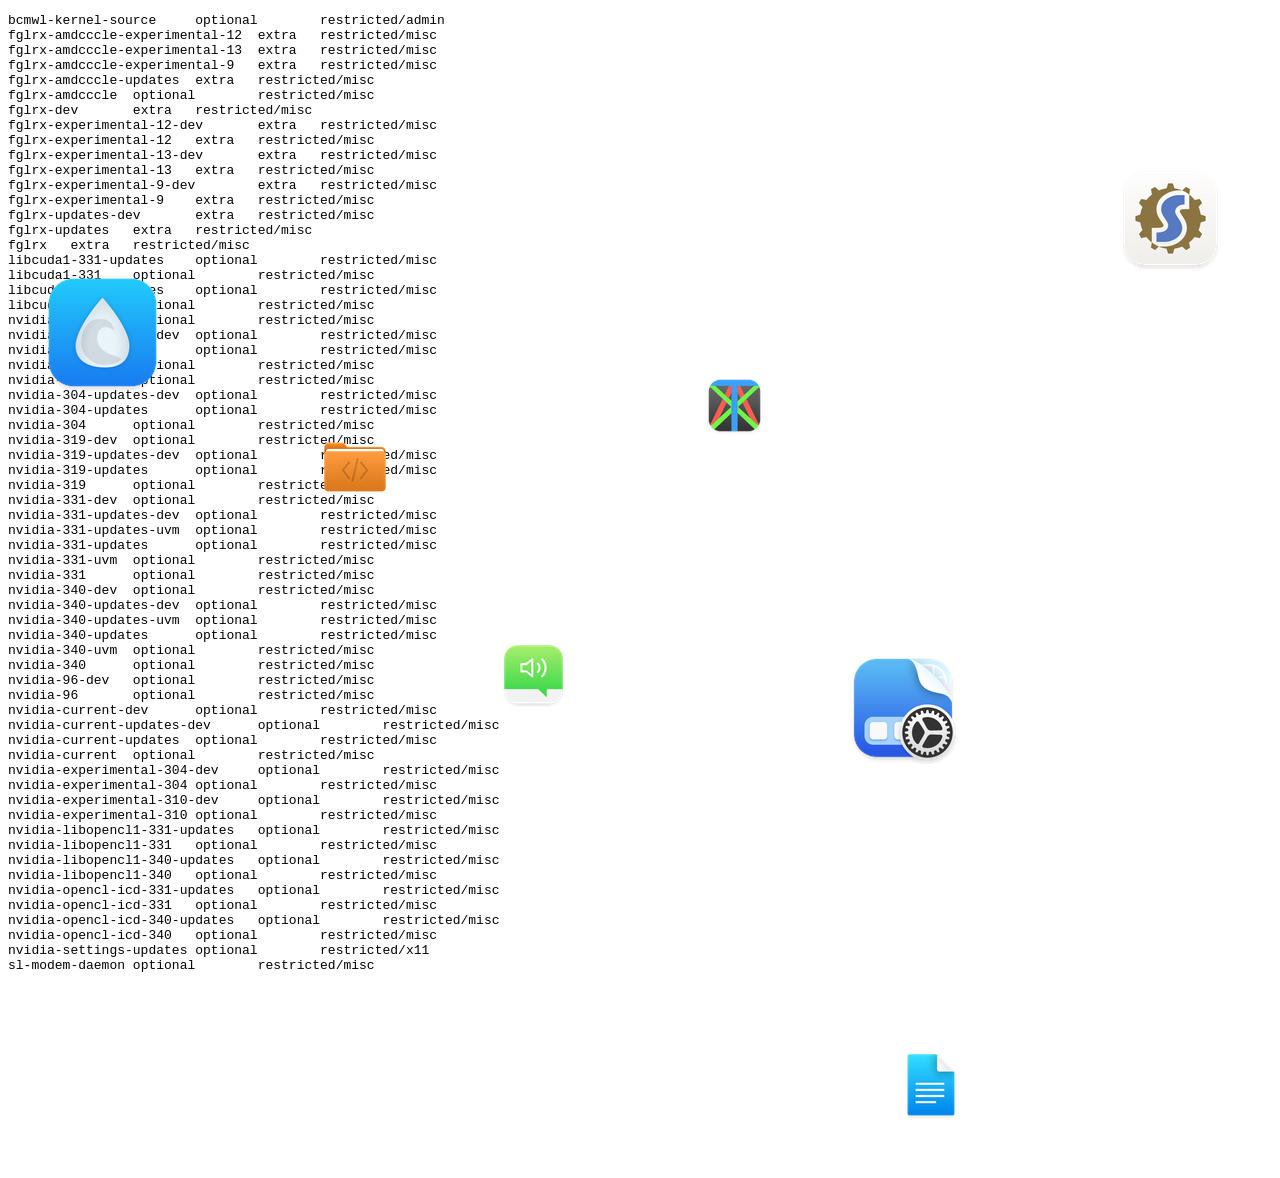 This screenshot has height=1178, width=1280. Describe the element at coordinates (1170, 218) in the screenshot. I see `open slade editor application` at that location.